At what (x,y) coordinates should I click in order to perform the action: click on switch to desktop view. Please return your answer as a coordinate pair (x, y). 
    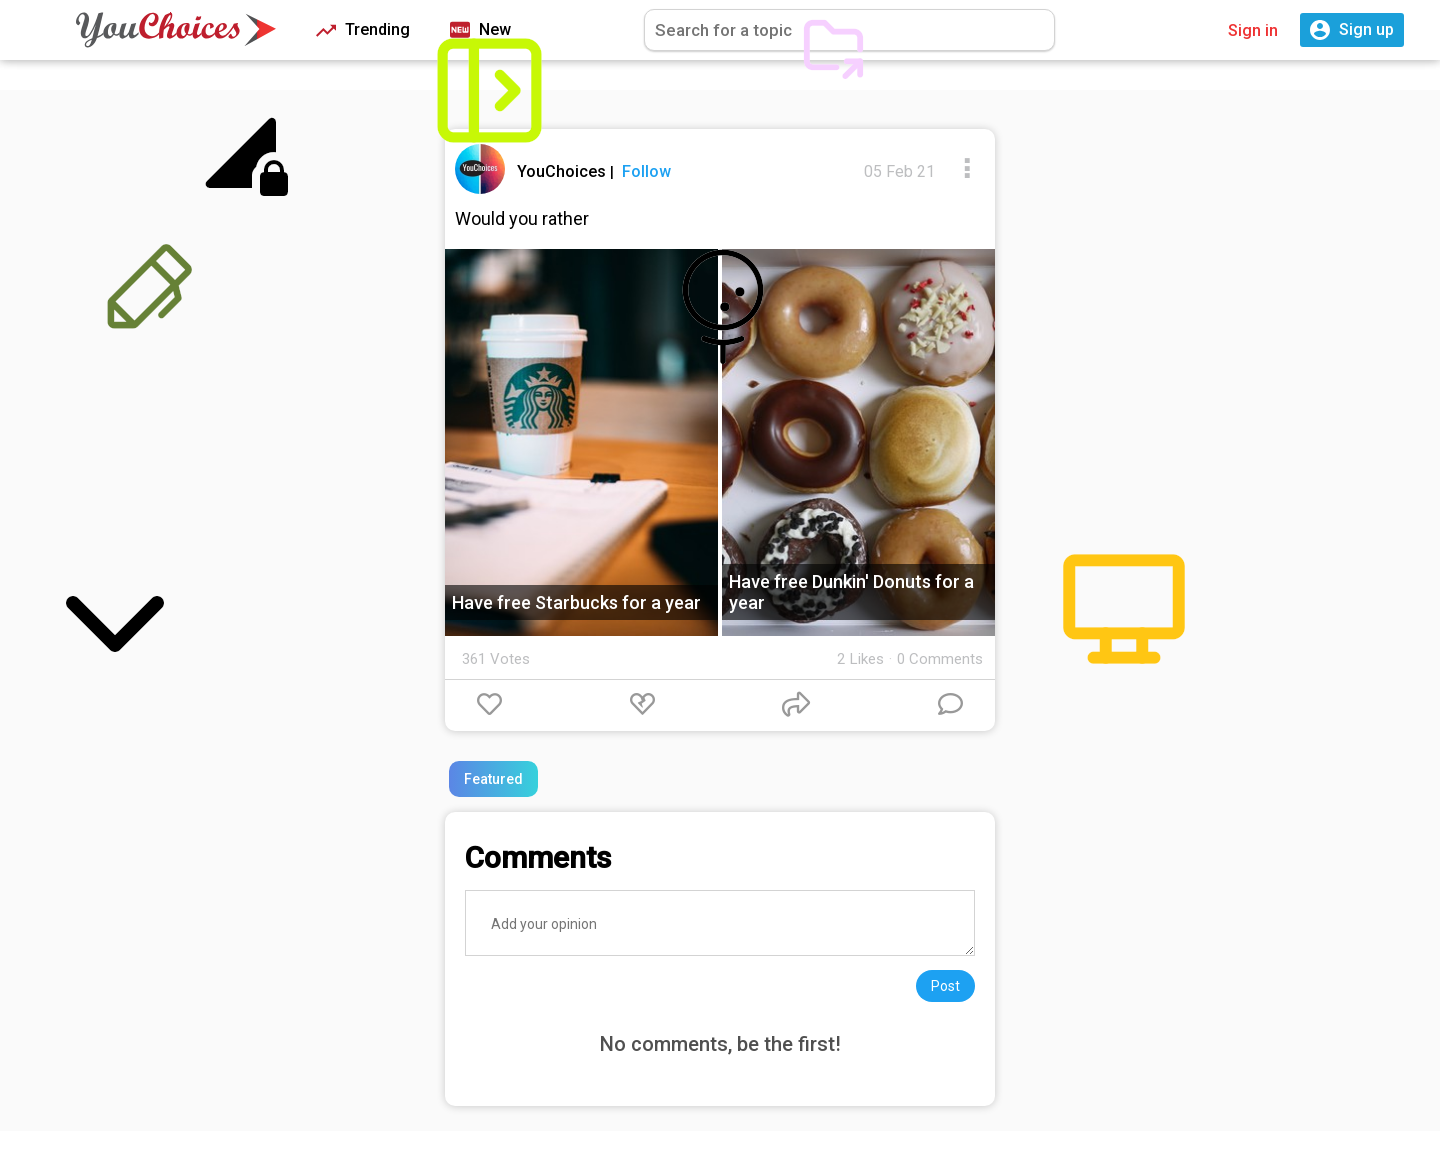
    Looking at the image, I should click on (1124, 609).